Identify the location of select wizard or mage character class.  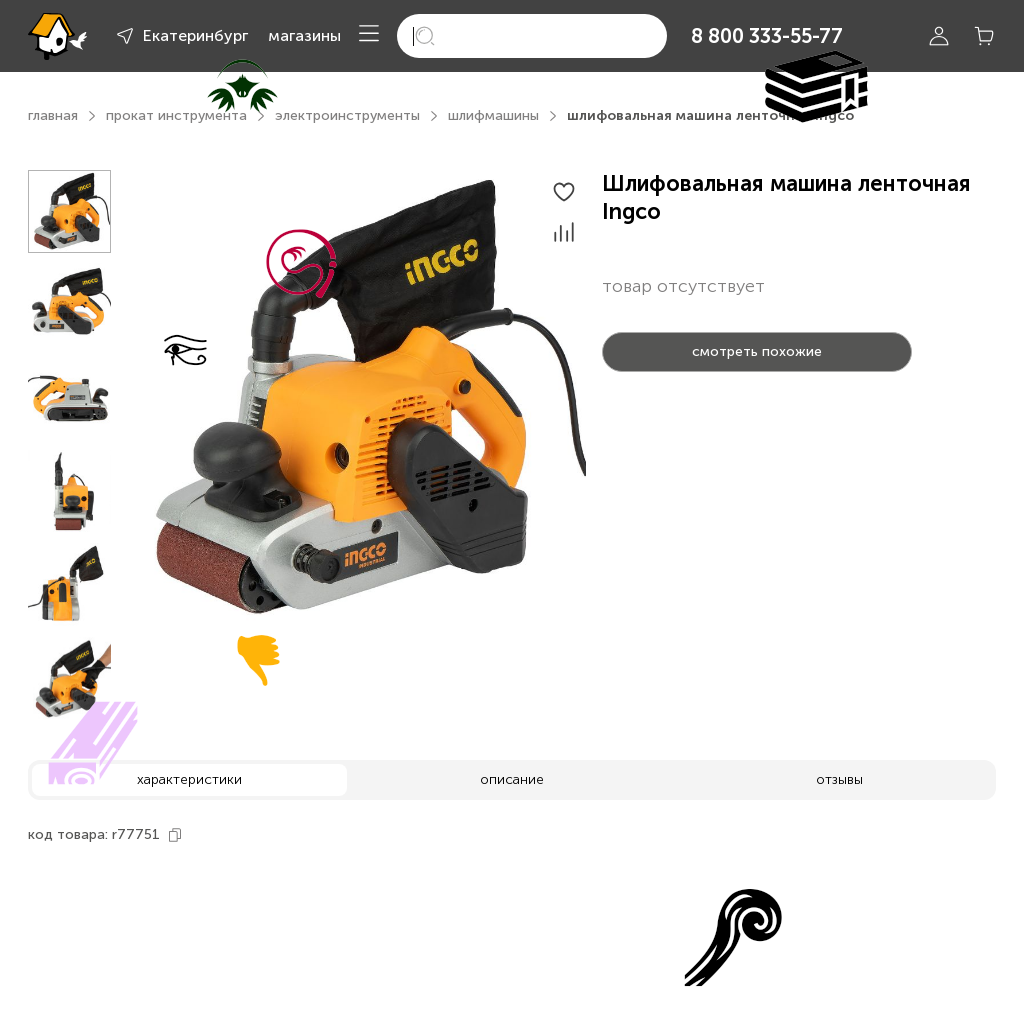
(733, 937).